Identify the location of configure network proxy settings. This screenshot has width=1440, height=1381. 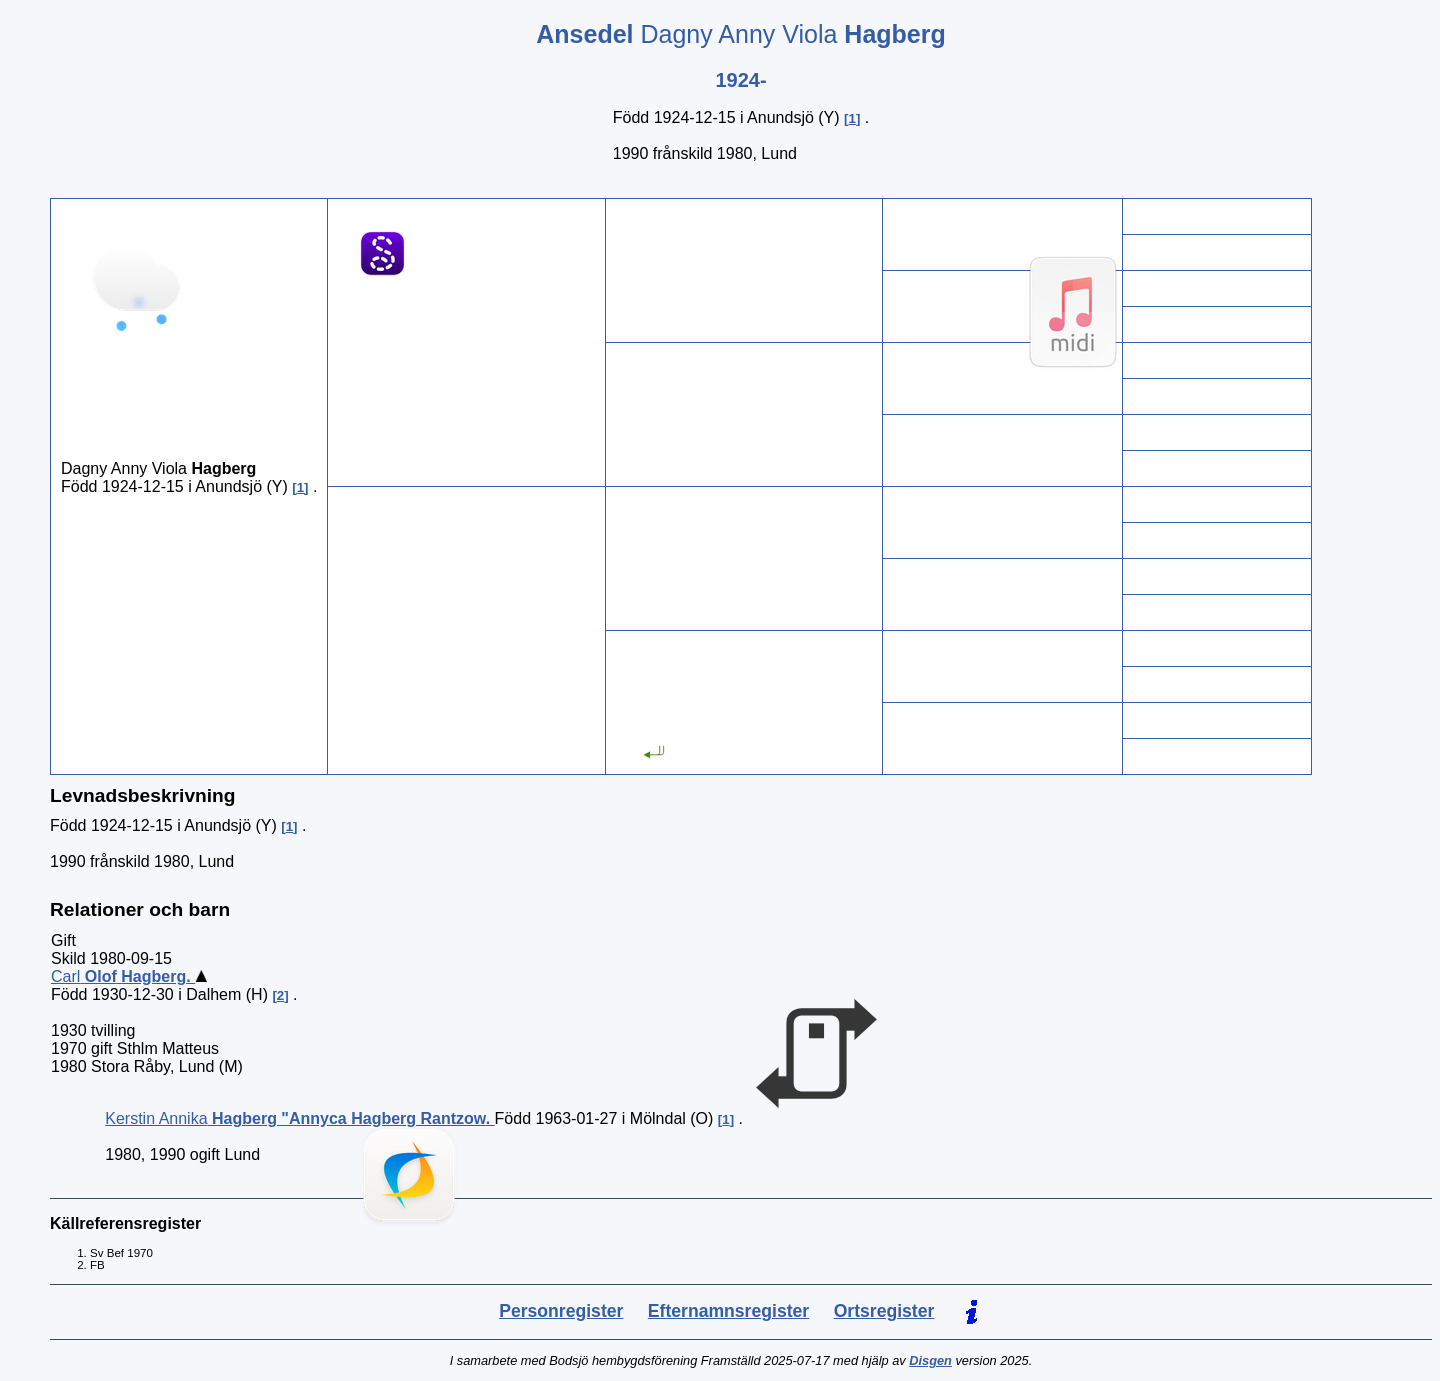
(816, 1053).